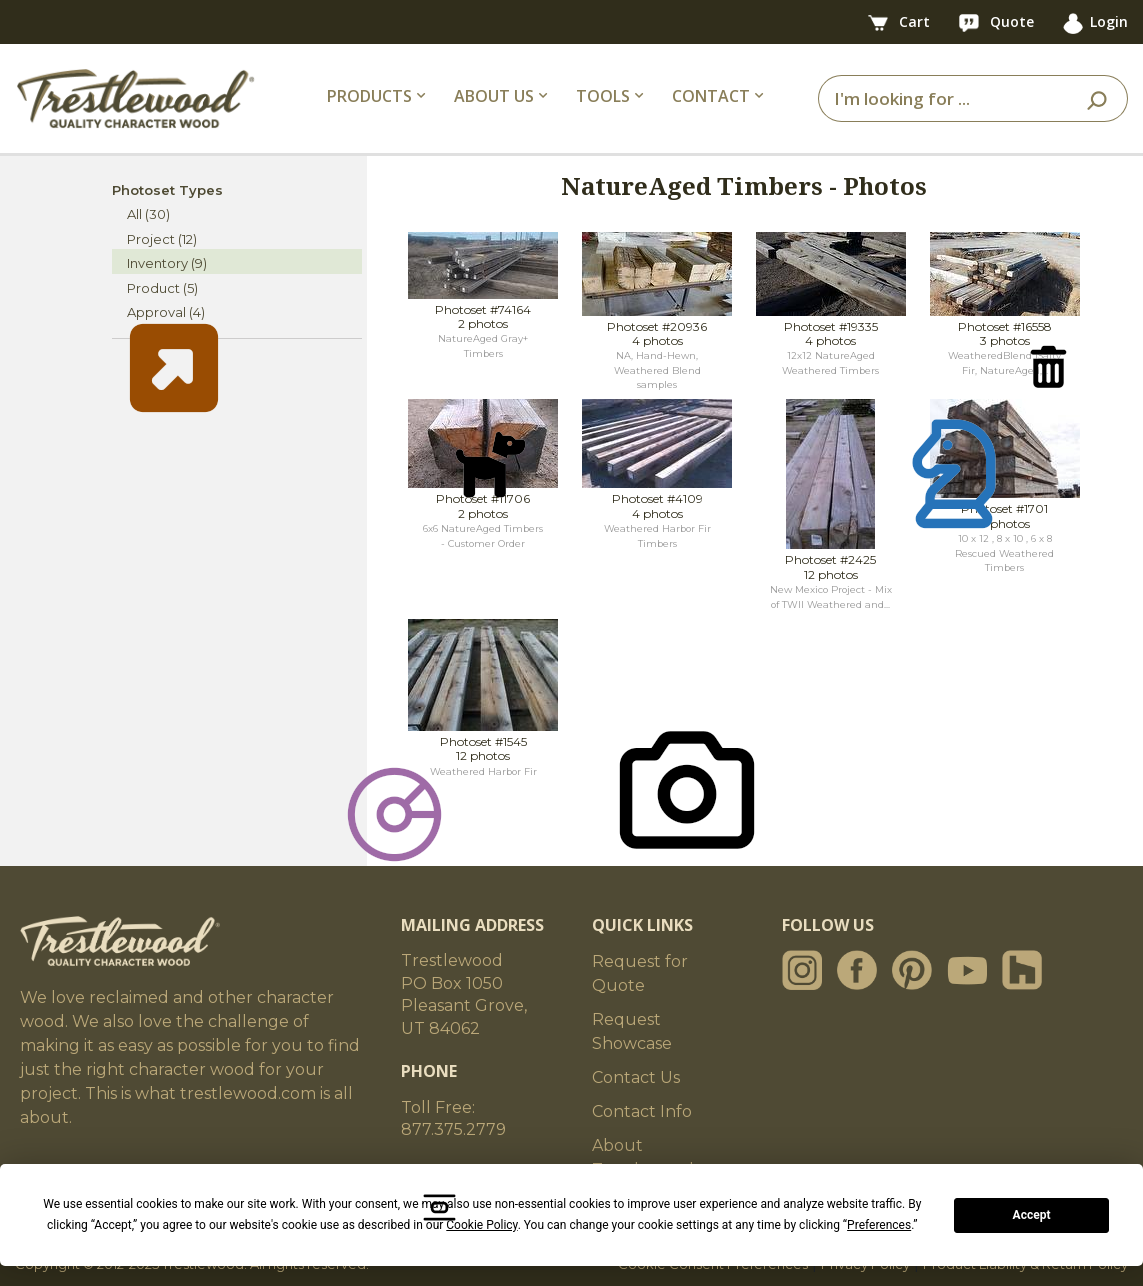 The image size is (1143, 1286). I want to click on view pet-related services or features, so click(490, 466).